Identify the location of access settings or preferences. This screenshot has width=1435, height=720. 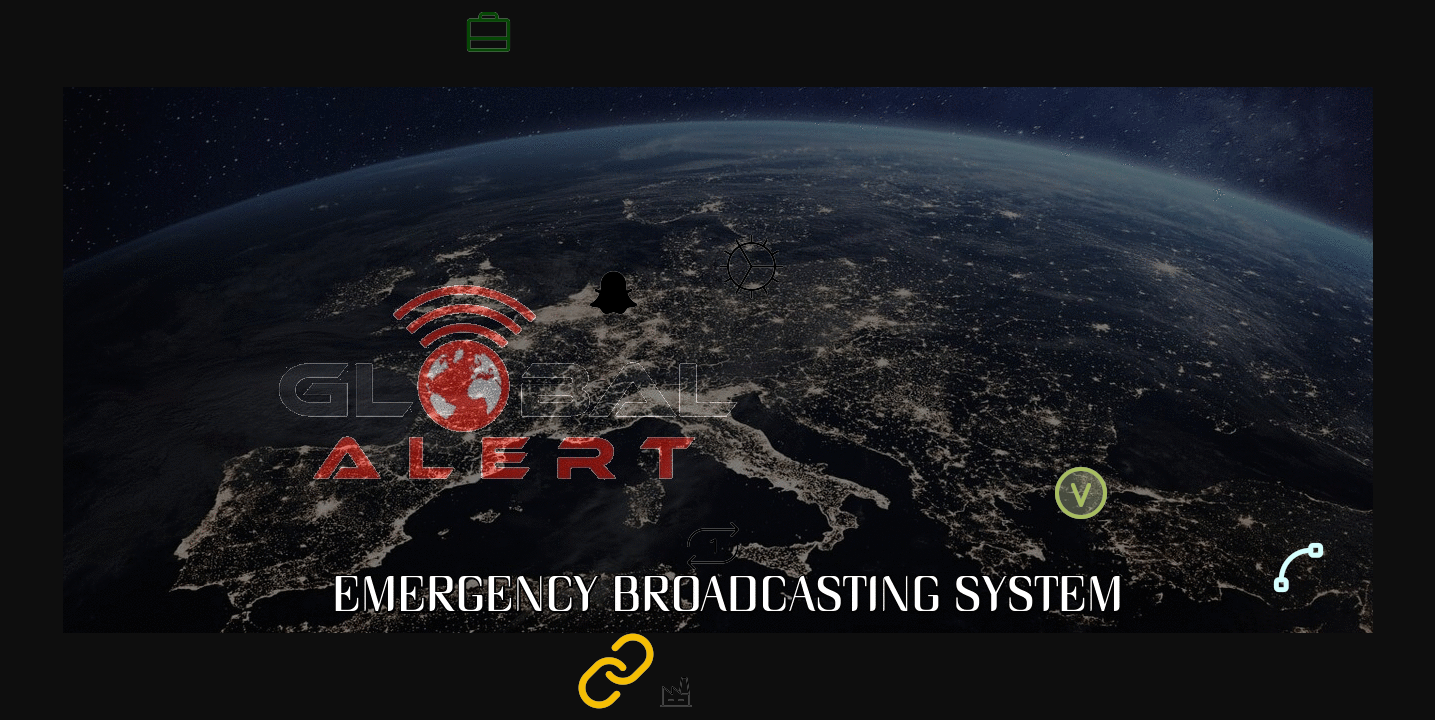
(751, 266).